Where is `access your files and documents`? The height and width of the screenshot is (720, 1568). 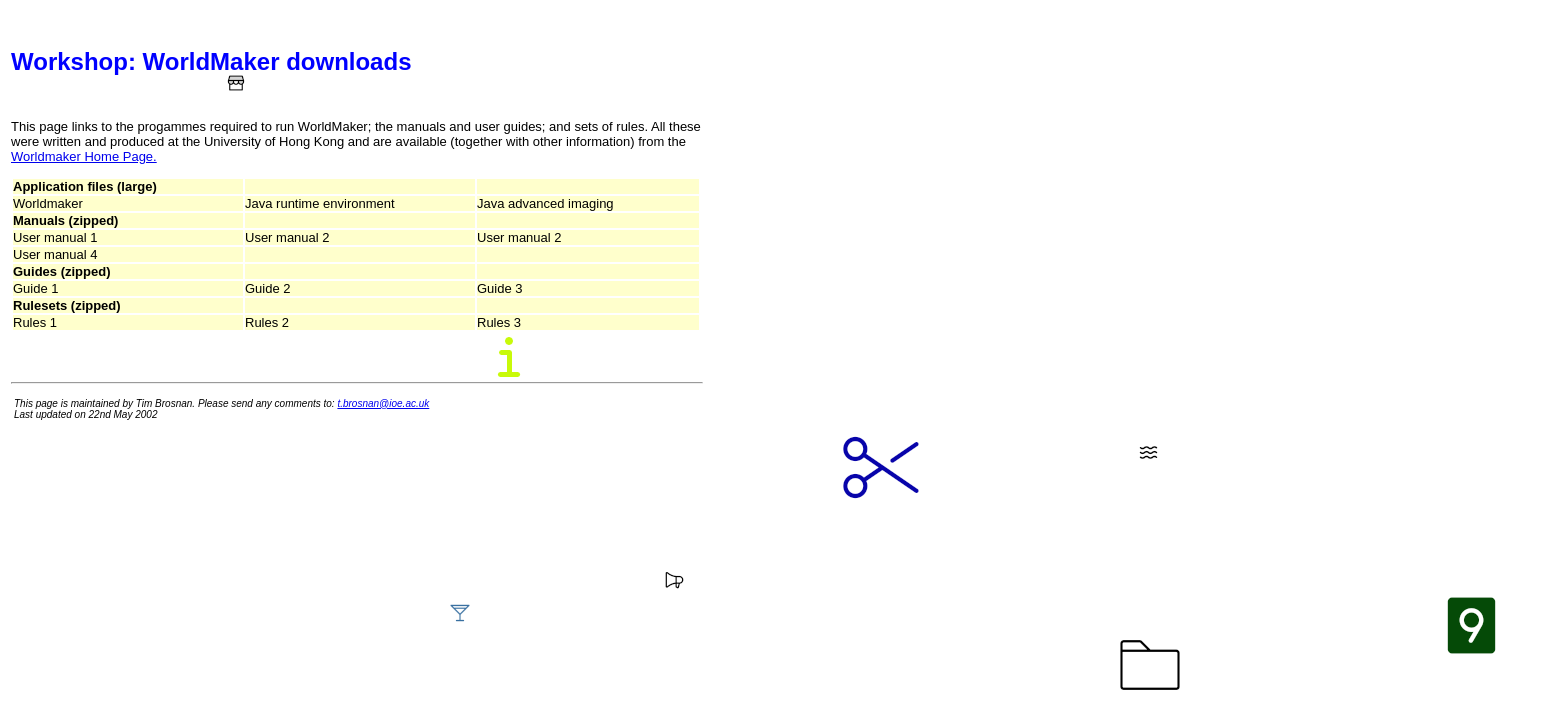
access your files and documents is located at coordinates (1150, 665).